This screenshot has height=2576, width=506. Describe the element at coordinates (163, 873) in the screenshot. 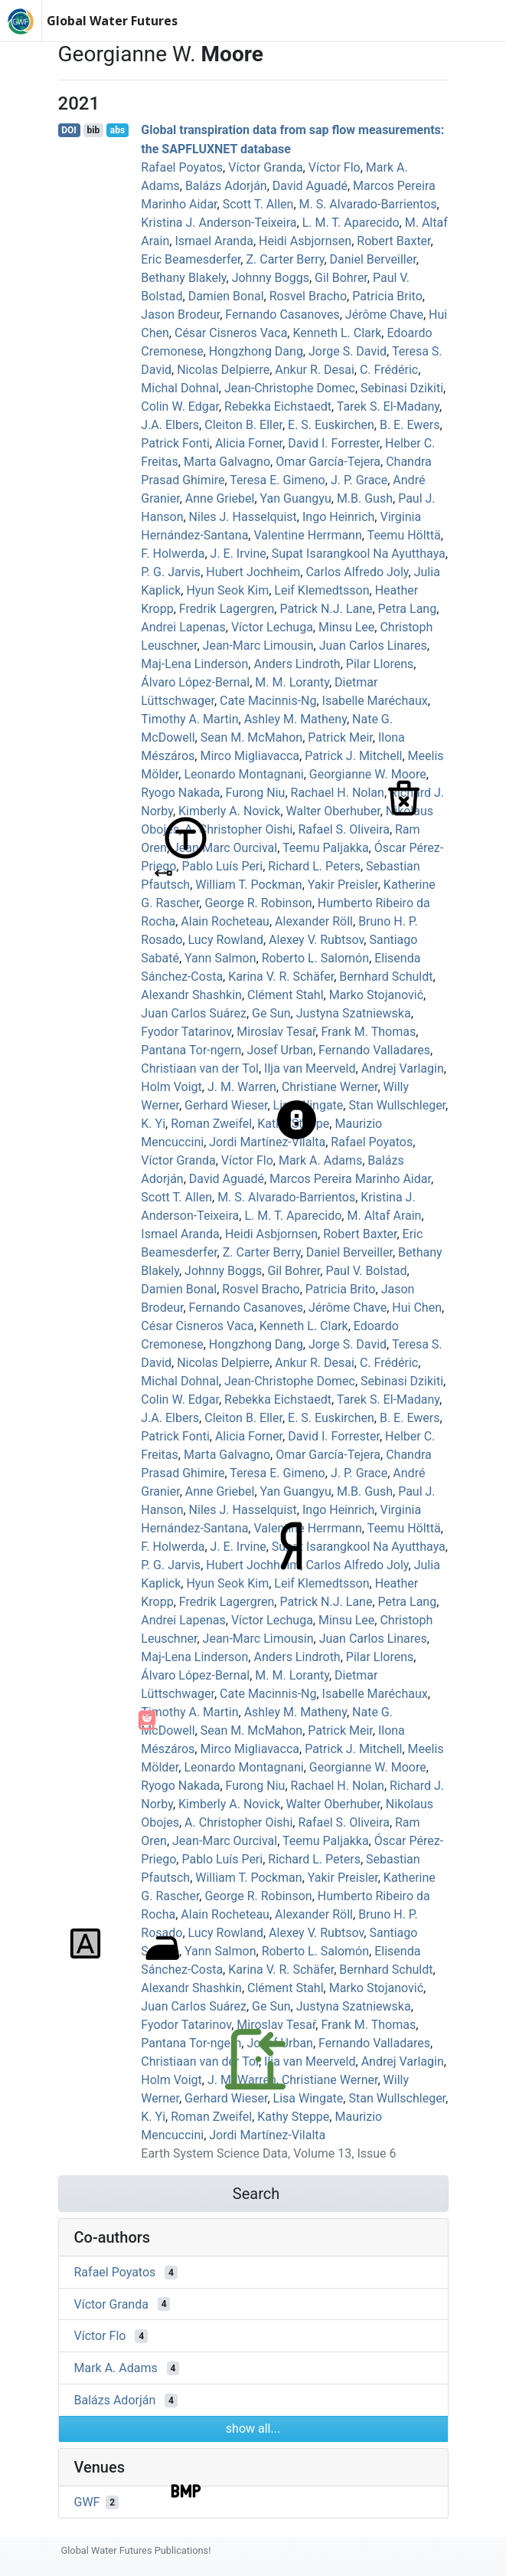

I see `go back to previous screen` at that location.